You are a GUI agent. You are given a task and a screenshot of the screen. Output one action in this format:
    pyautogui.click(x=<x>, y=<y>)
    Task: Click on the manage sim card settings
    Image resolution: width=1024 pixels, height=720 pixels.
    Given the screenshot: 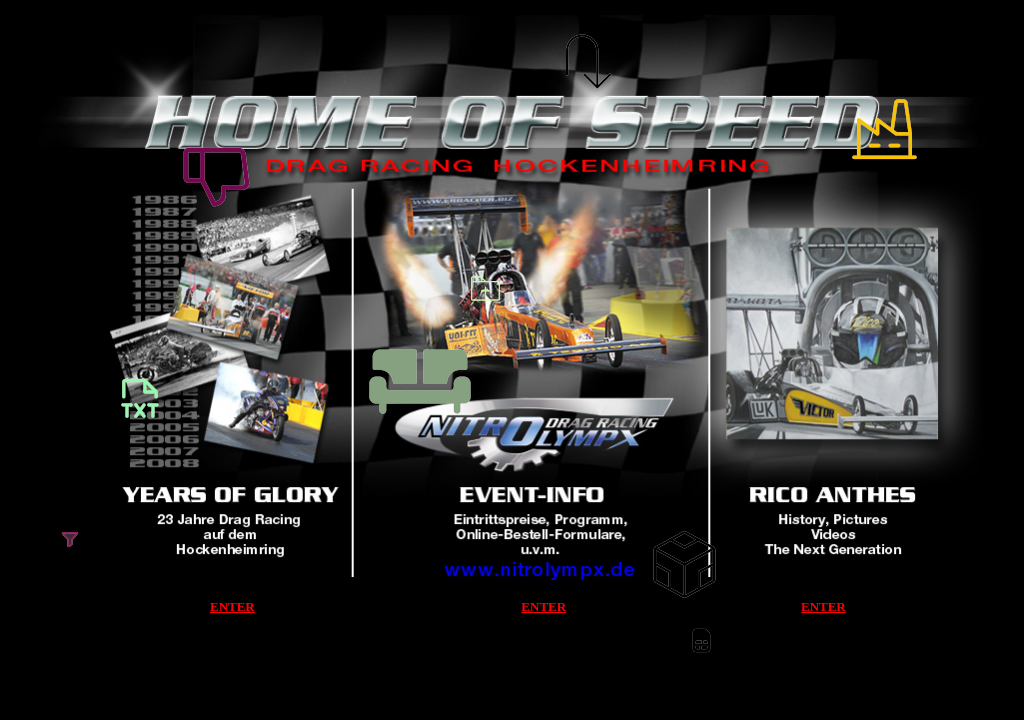 What is the action you would take?
    pyautogui.click(x=701, y=640)
    